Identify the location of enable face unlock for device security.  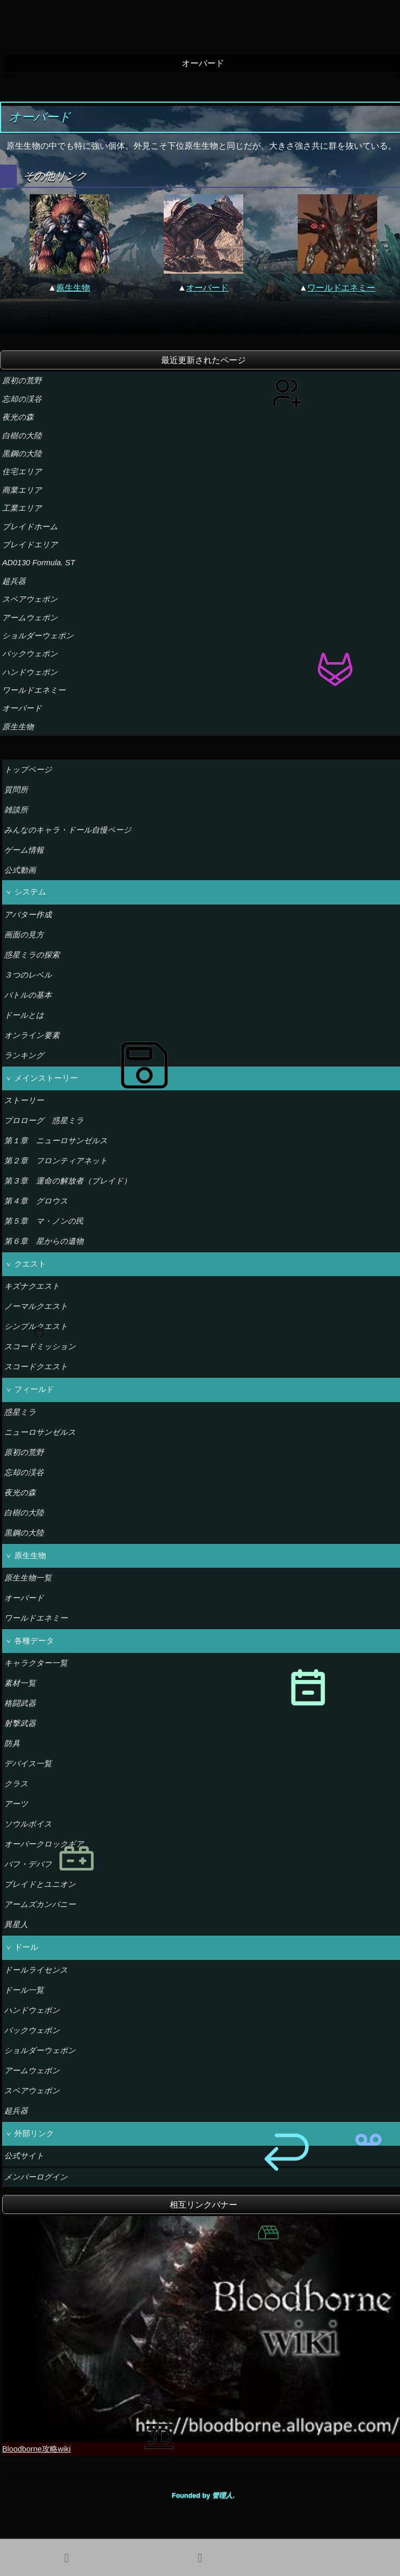
(39, 1332).